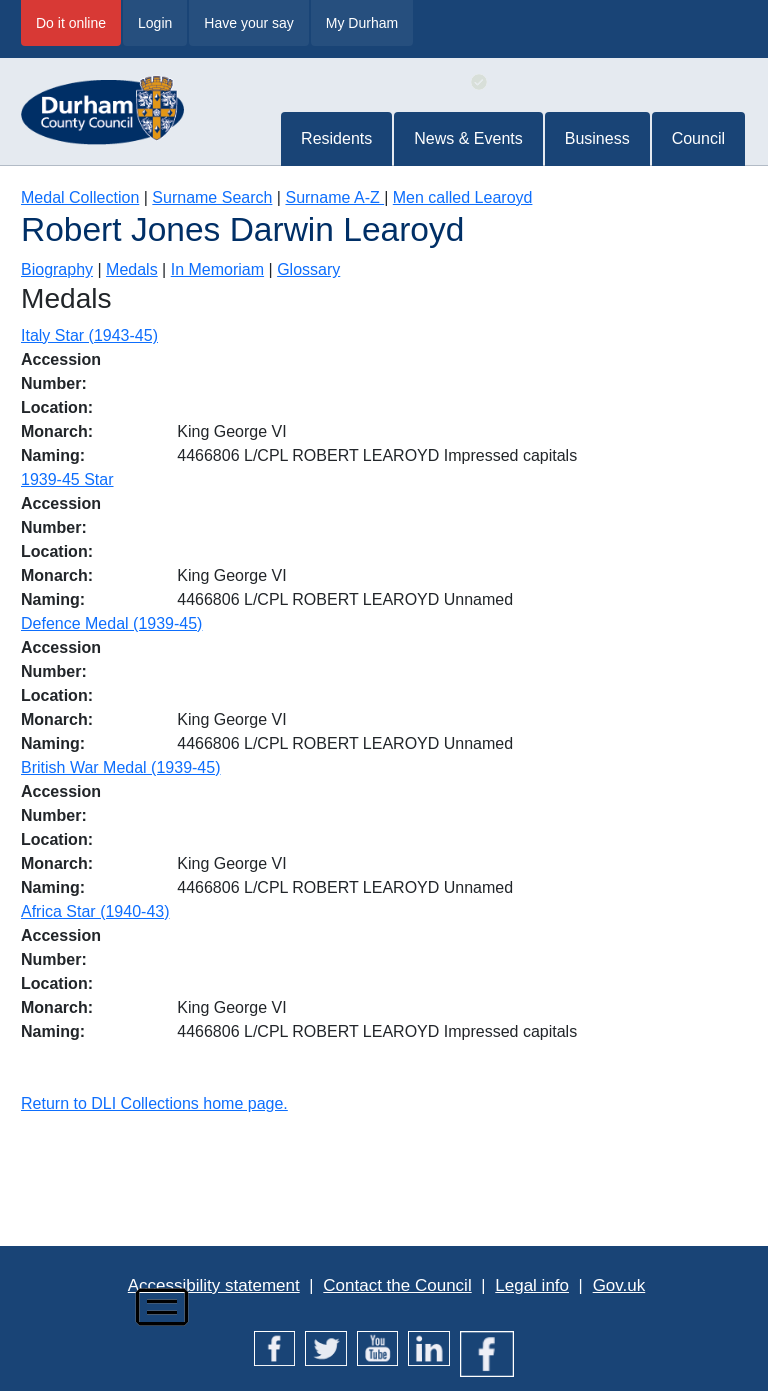  What do you see at coordinates (162, 1307) in the screenshot?
I see `indicates a constant value in code` at bounding box center [162, 1307].